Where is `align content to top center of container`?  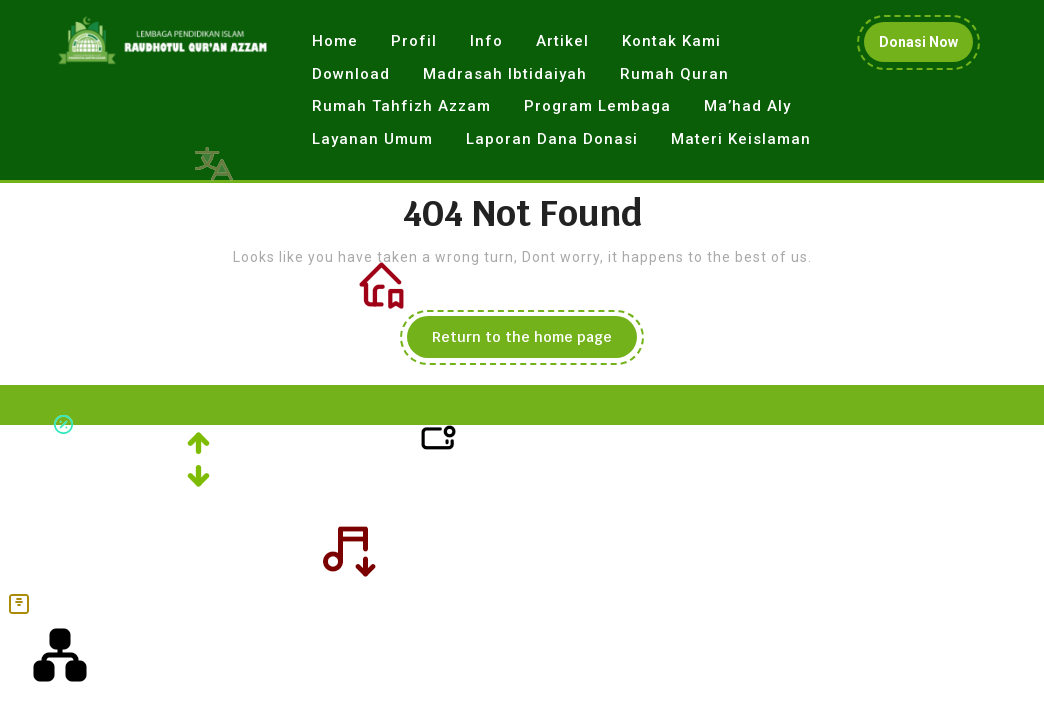 align content to top center of container is located at coordinates (19, 604).